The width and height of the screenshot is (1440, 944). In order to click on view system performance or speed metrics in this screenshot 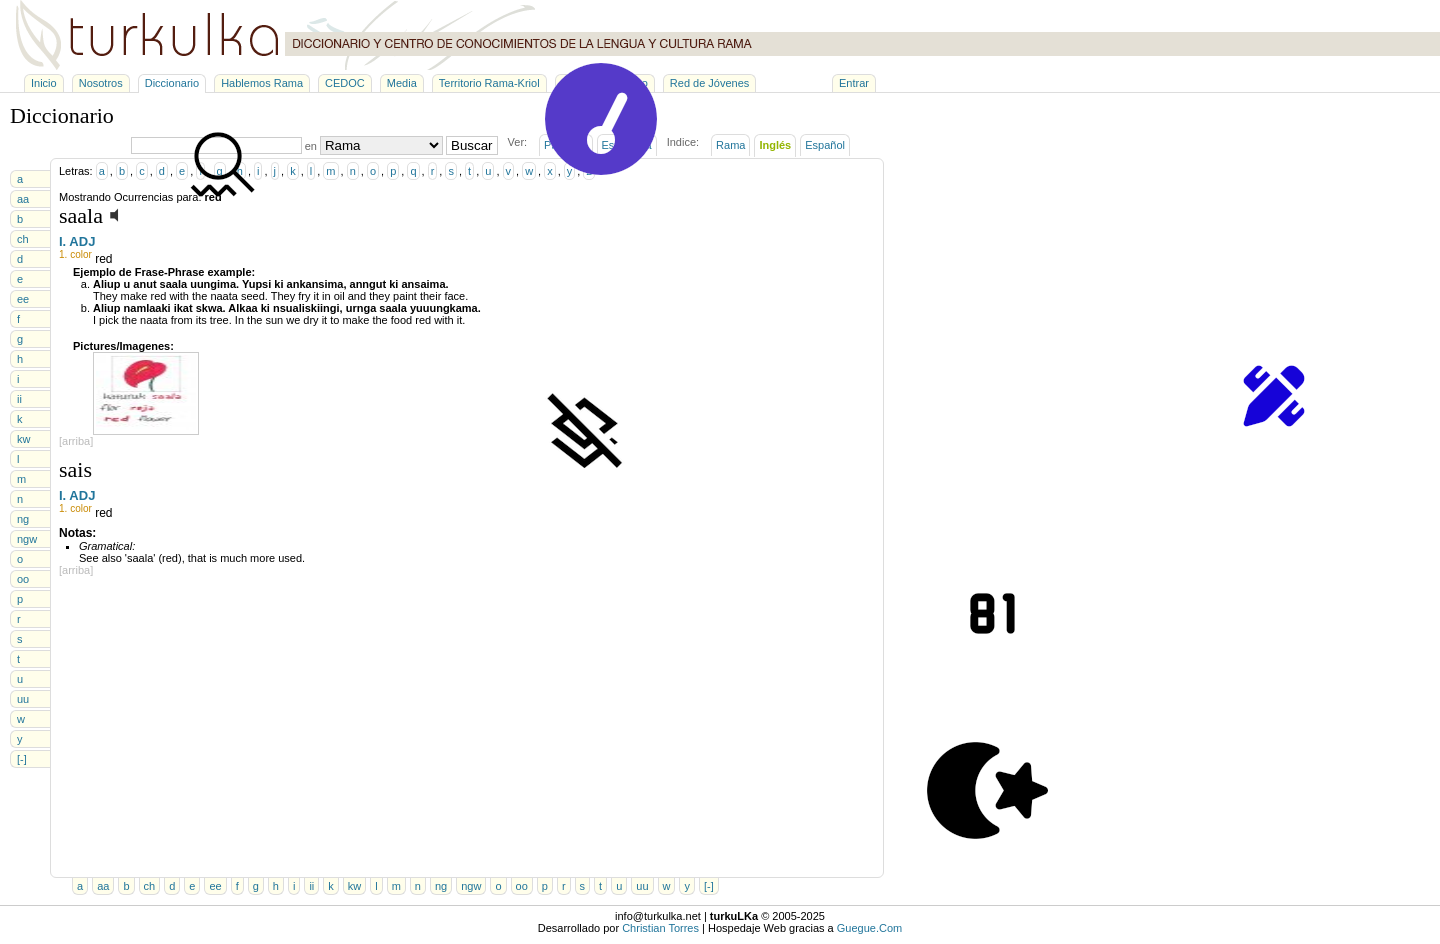, I will do `click(601, 119)`.